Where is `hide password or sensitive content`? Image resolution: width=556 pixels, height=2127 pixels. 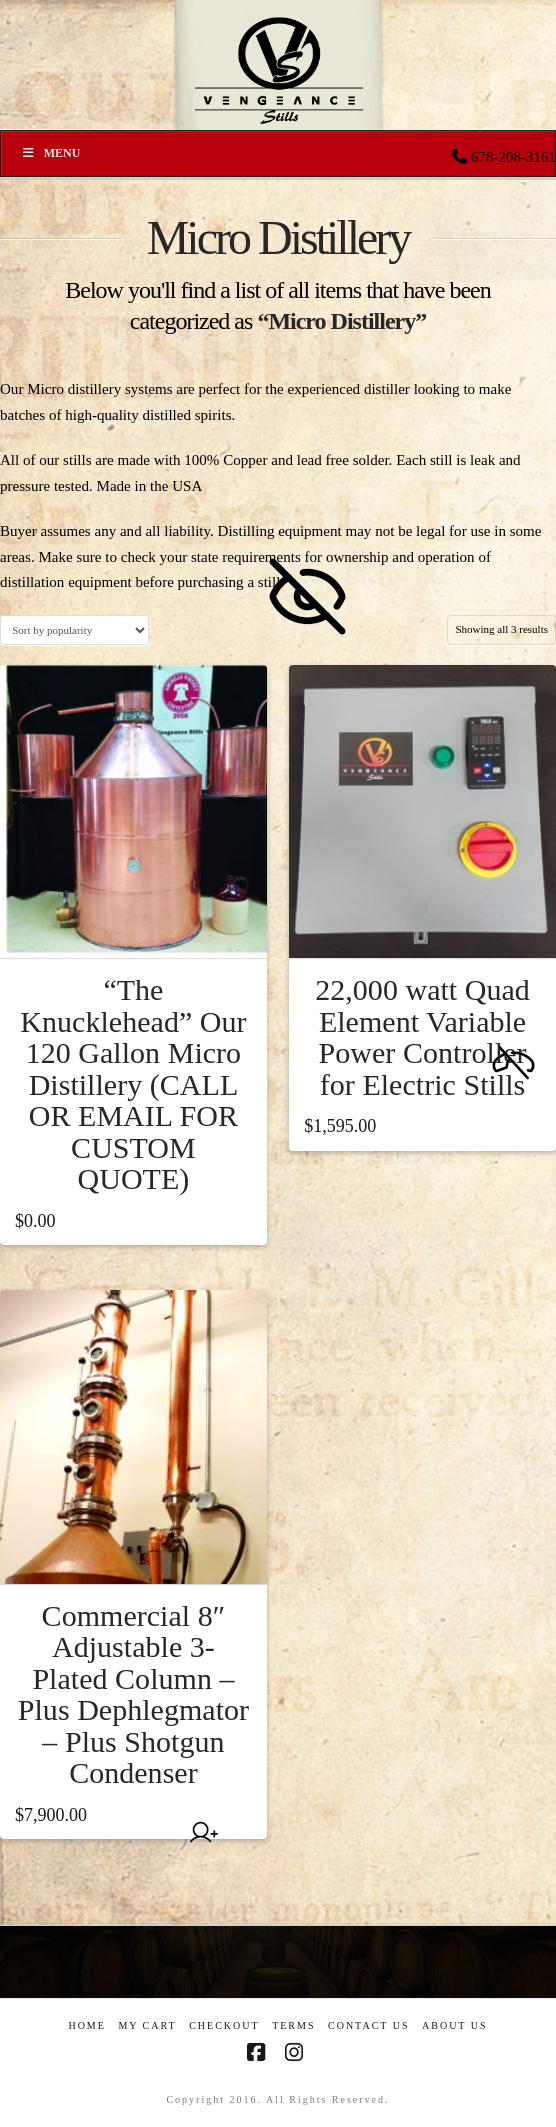 hide password or sensitive content is located at coordinates (307, 596).